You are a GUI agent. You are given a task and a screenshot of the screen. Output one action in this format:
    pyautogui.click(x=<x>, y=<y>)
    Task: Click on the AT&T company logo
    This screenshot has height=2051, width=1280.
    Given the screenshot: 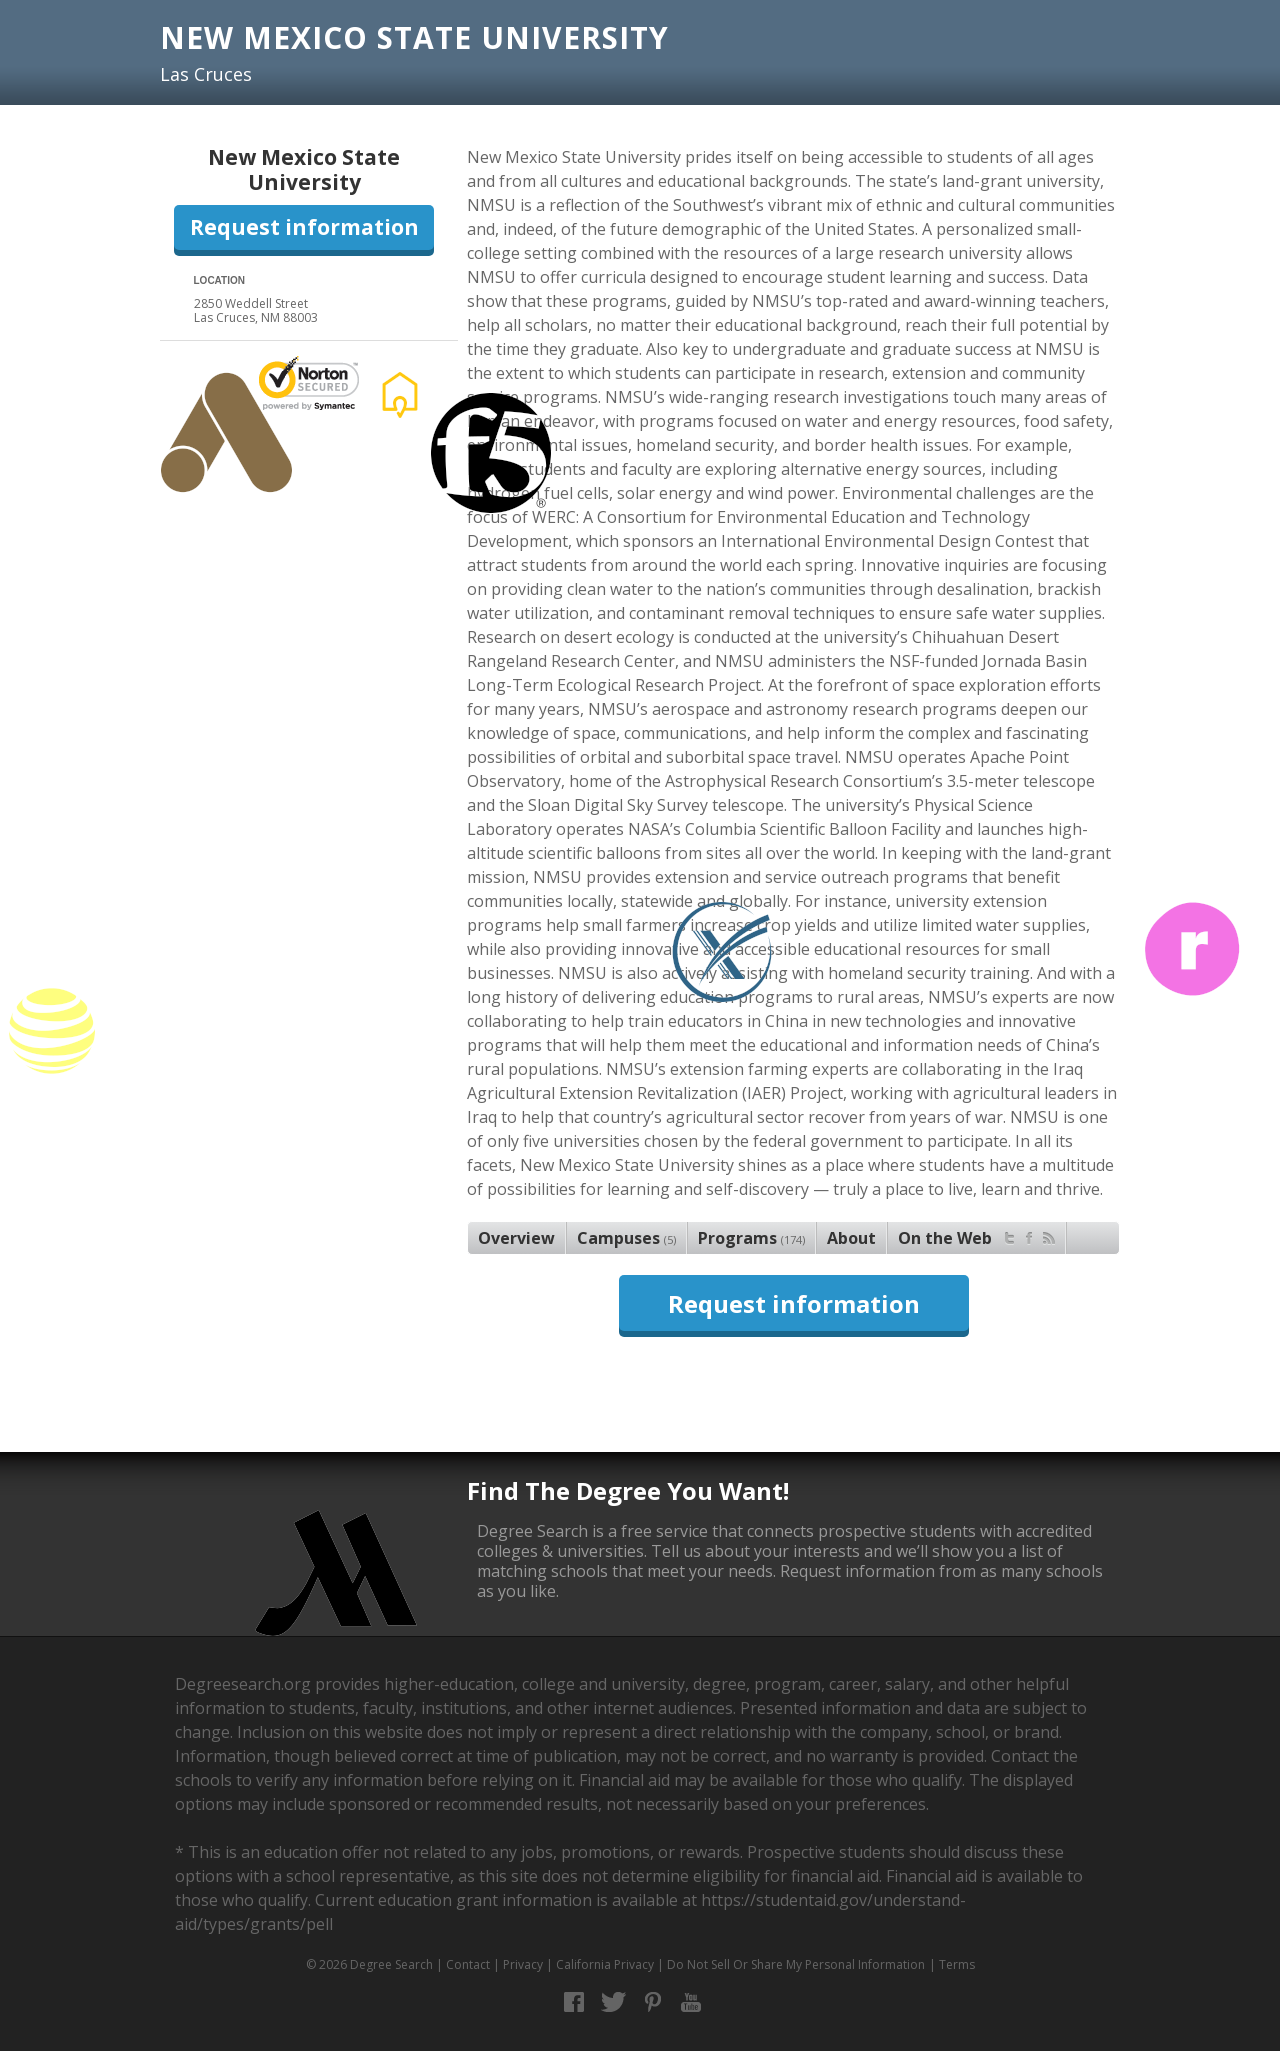 What is the action you would take?
    pyautogui.click(x=52, y=1031)
    